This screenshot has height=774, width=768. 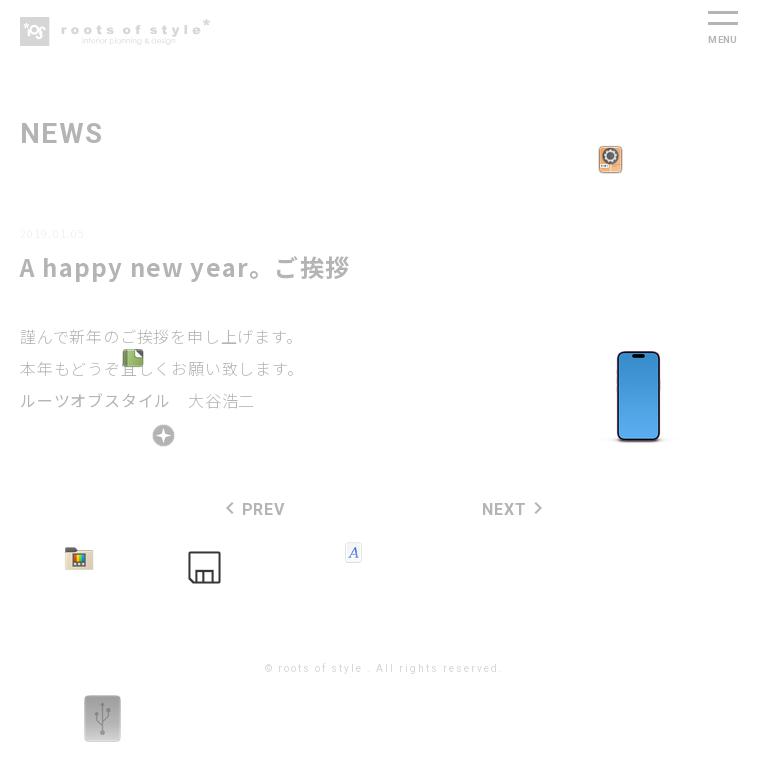 I want to click on save current file or document, so click(x=204, y=567).